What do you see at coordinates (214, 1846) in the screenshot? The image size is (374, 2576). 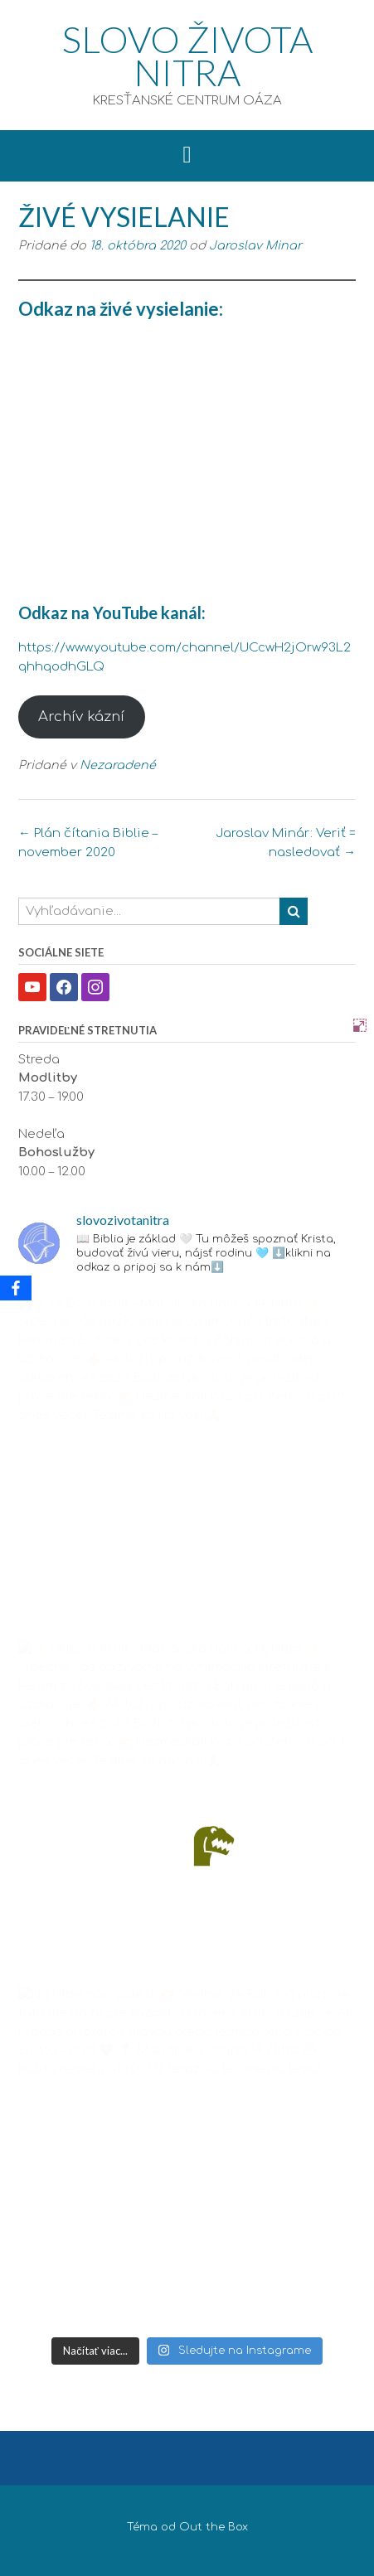 I see `dinosaur or t-rex character selection` at bounding box center [214, 1846].